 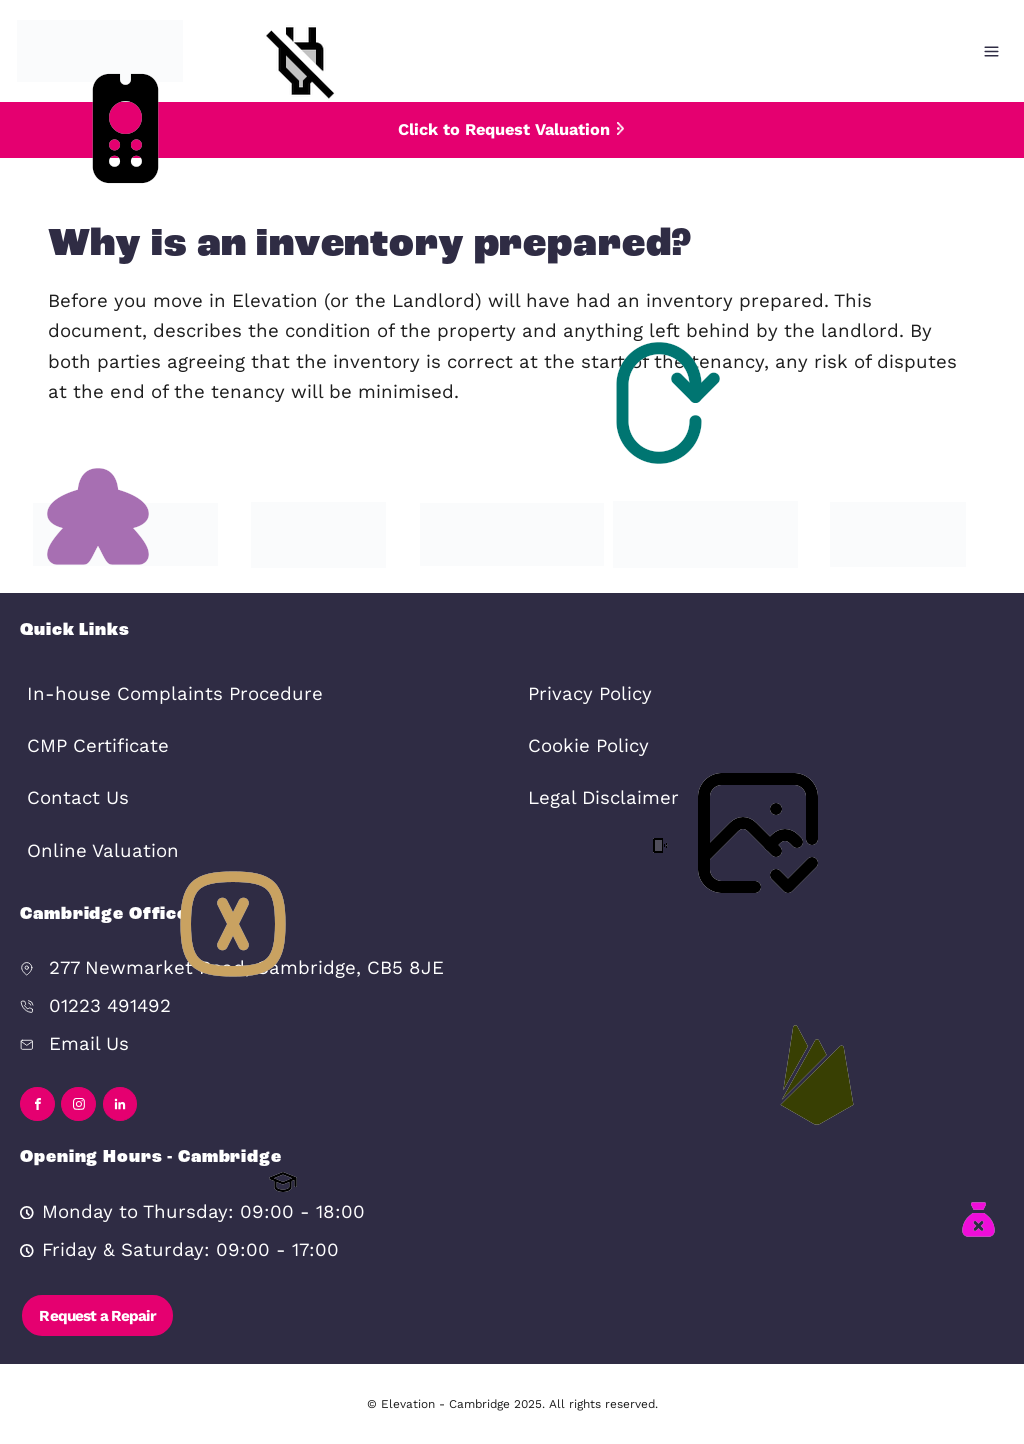 I want to click on indicates an incoming call or notification on a linked device, so click(x=660, y=845).